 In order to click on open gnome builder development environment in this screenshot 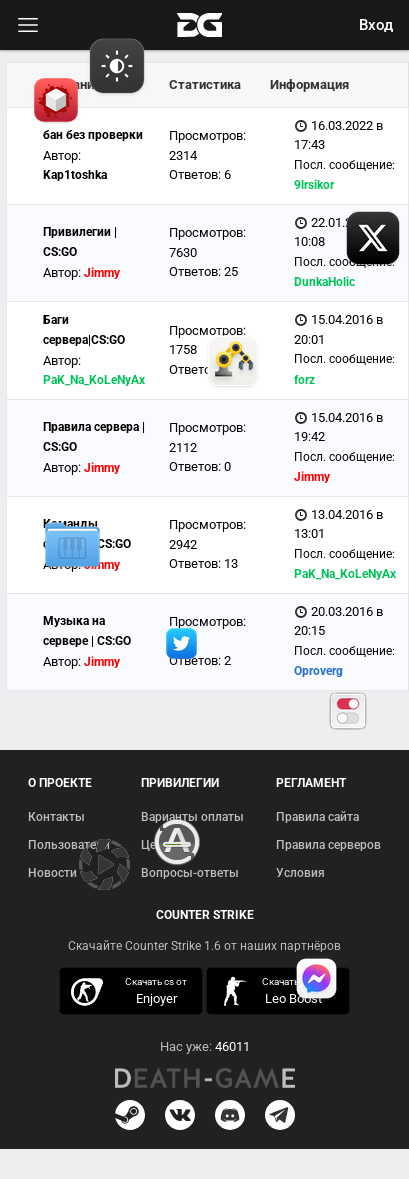, I will do `click(233, 361)`.